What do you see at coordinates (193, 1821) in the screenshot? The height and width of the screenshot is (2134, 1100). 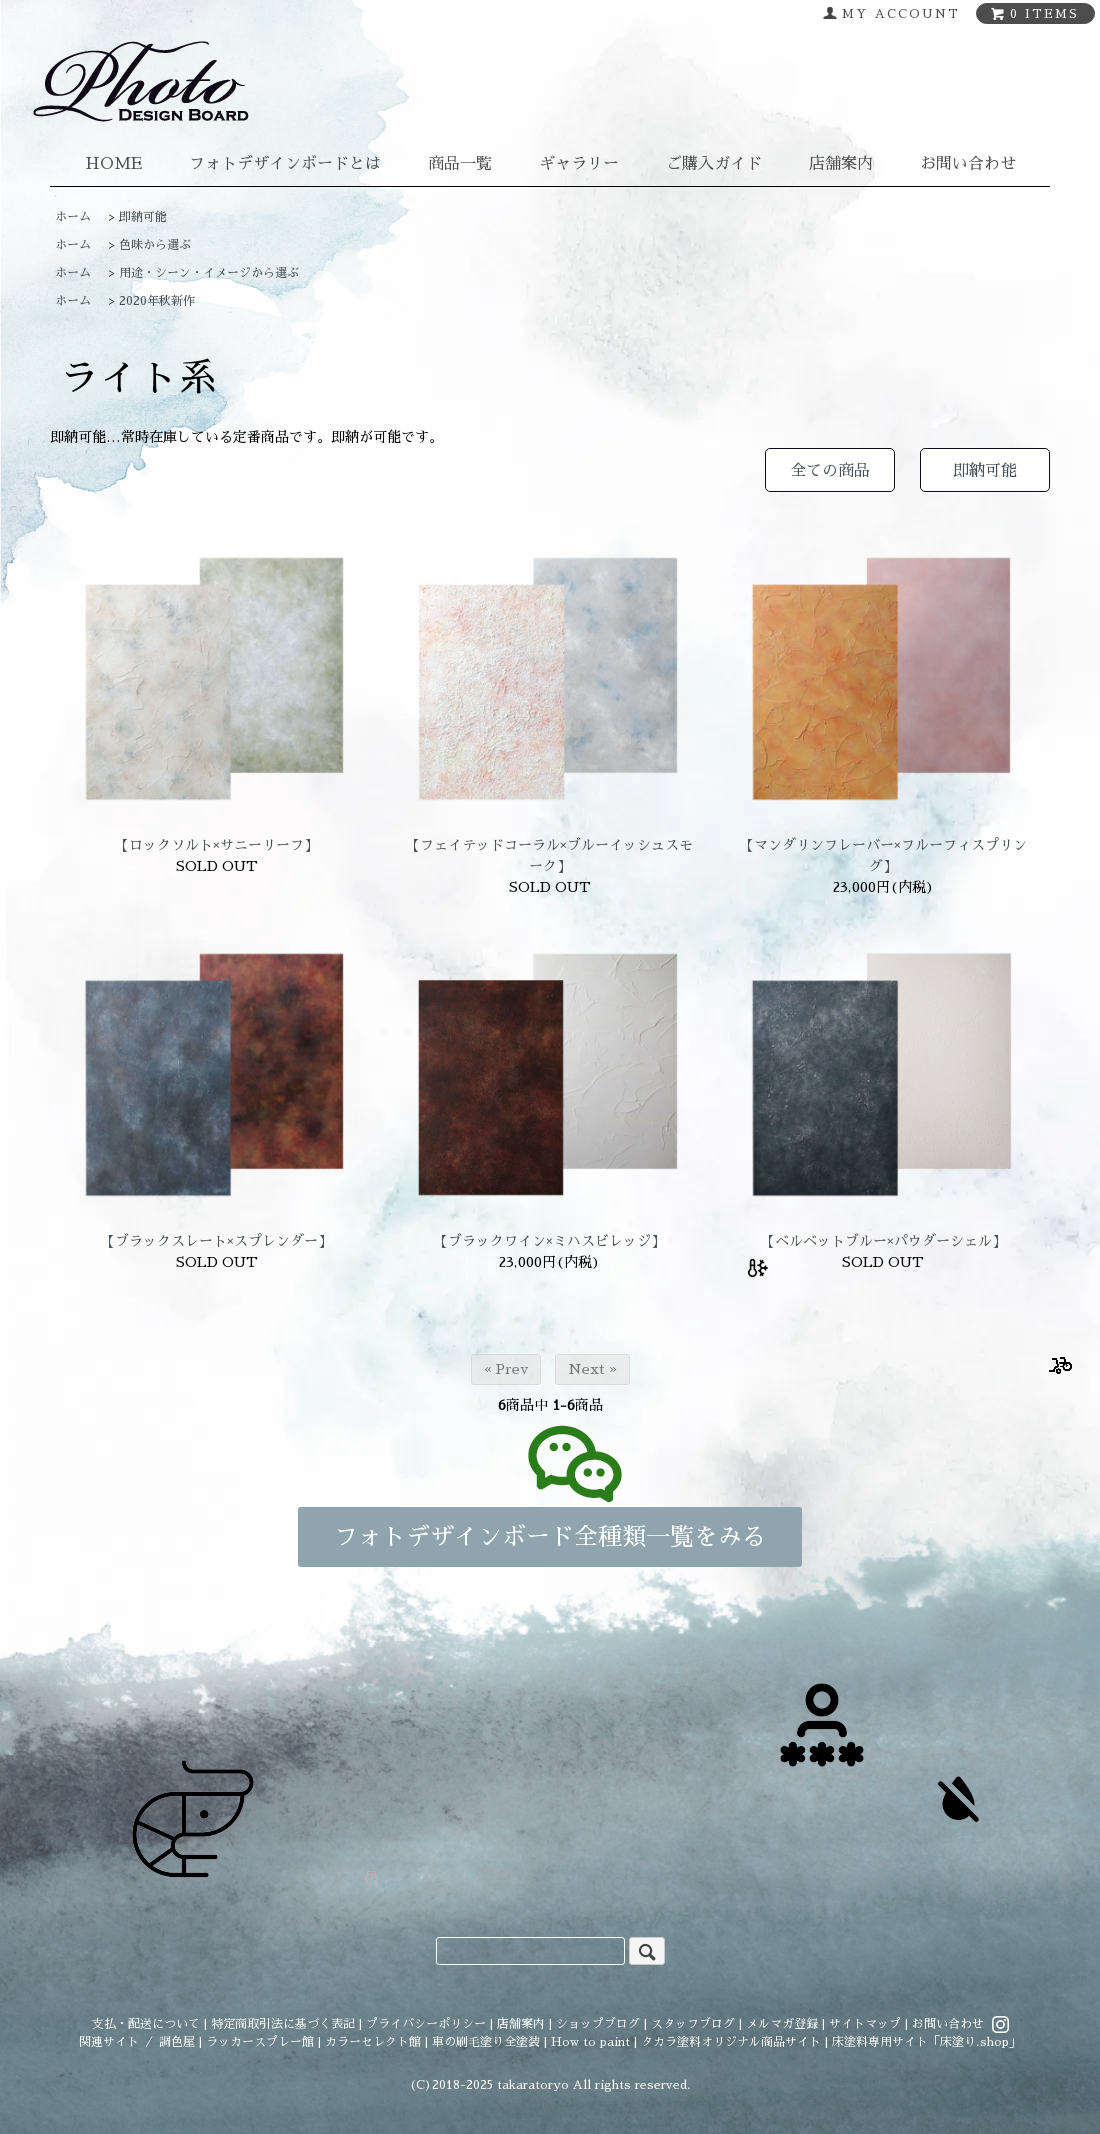 I see `select shrimp or seafood dietary preference` at bounding box center [193, 1821].